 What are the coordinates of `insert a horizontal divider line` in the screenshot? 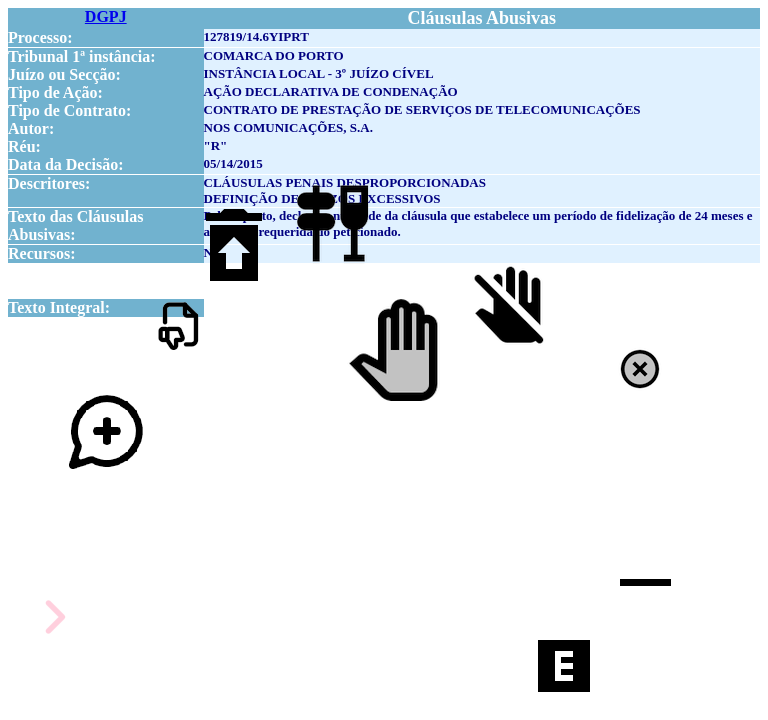 It's located at (645, 582).